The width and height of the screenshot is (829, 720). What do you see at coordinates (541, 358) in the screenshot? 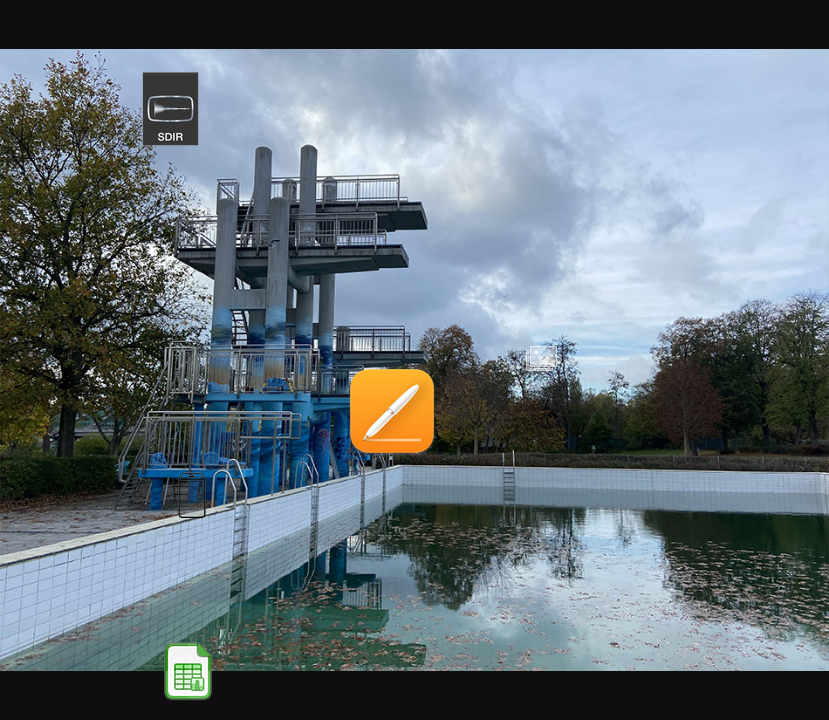
I see `view image sequence in media library` at bounding box center [541, 358].